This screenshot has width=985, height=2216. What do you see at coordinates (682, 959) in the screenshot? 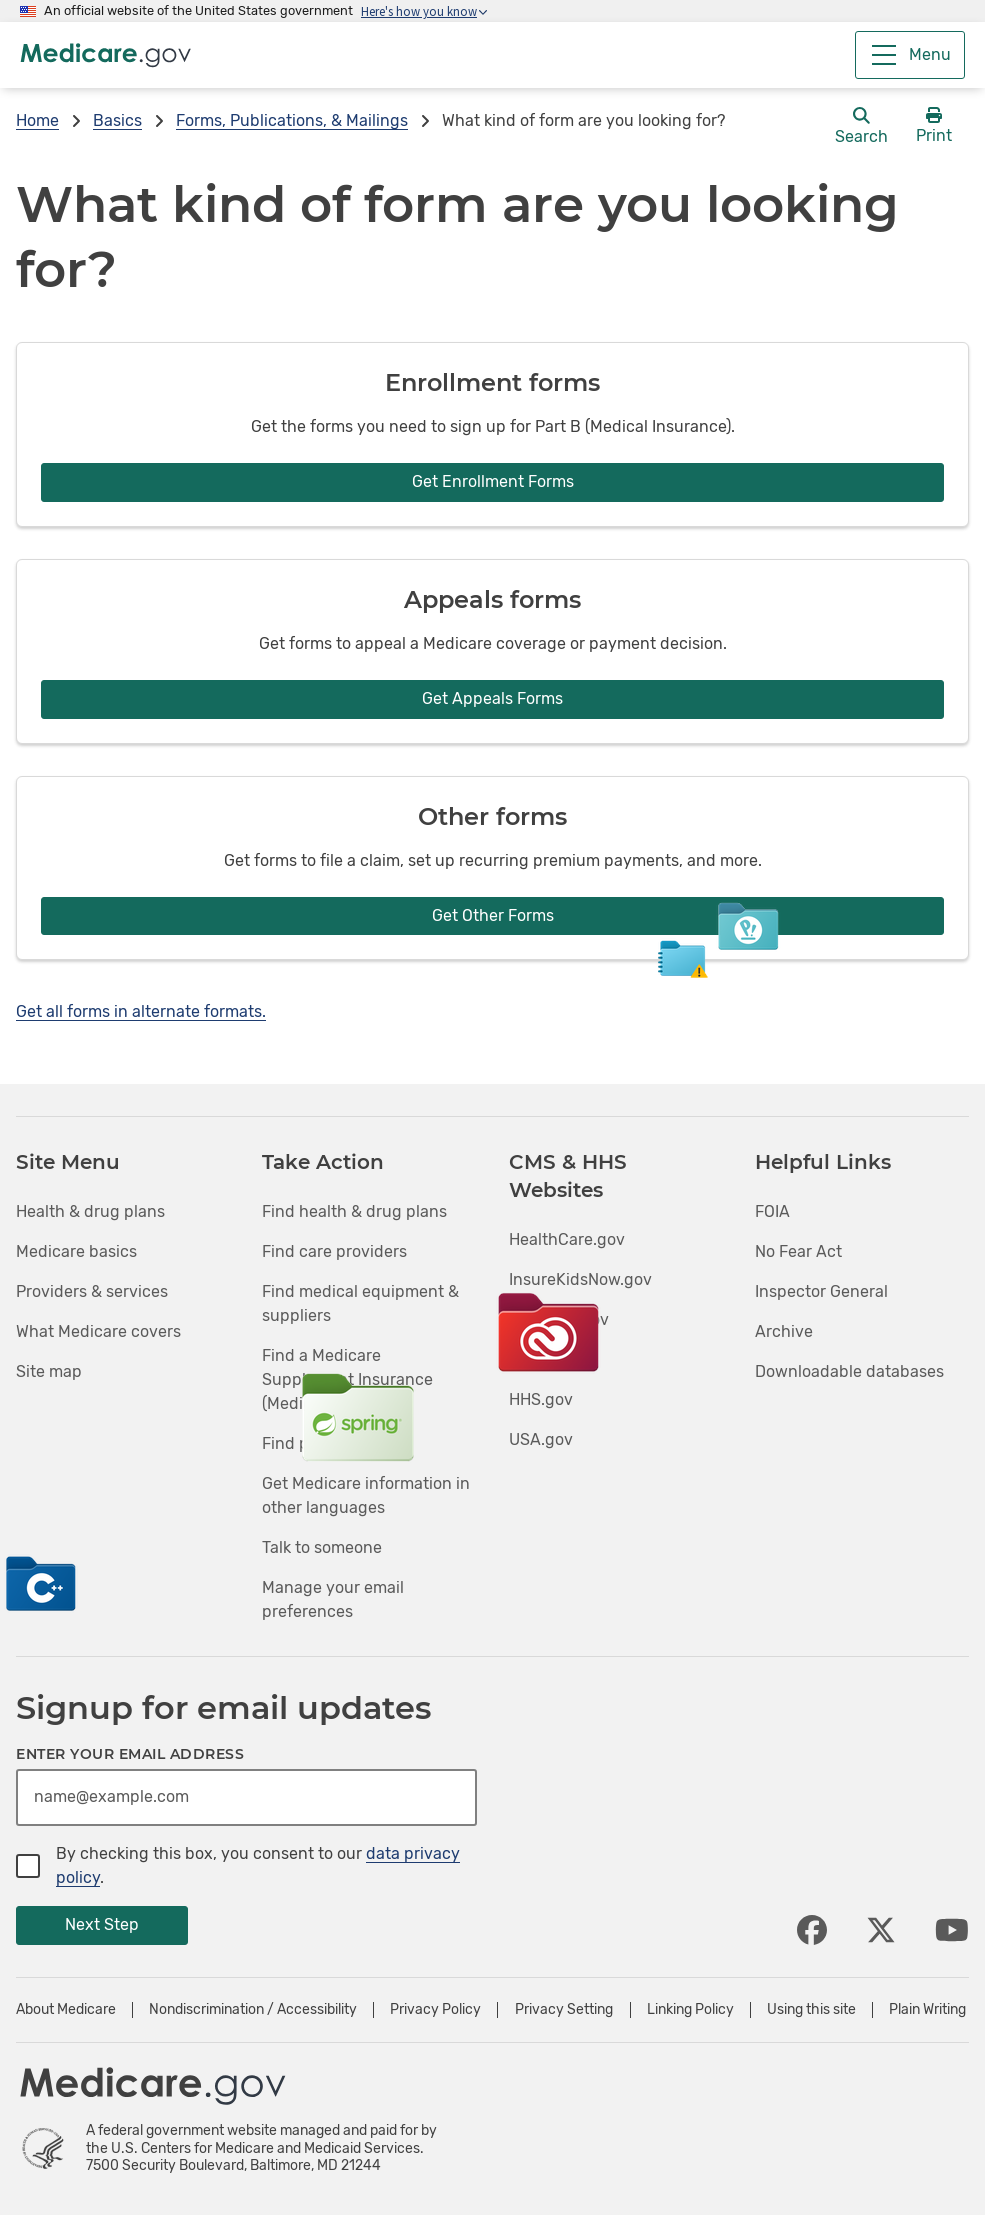
I see `access system log files` at bounding box center [682, 959].